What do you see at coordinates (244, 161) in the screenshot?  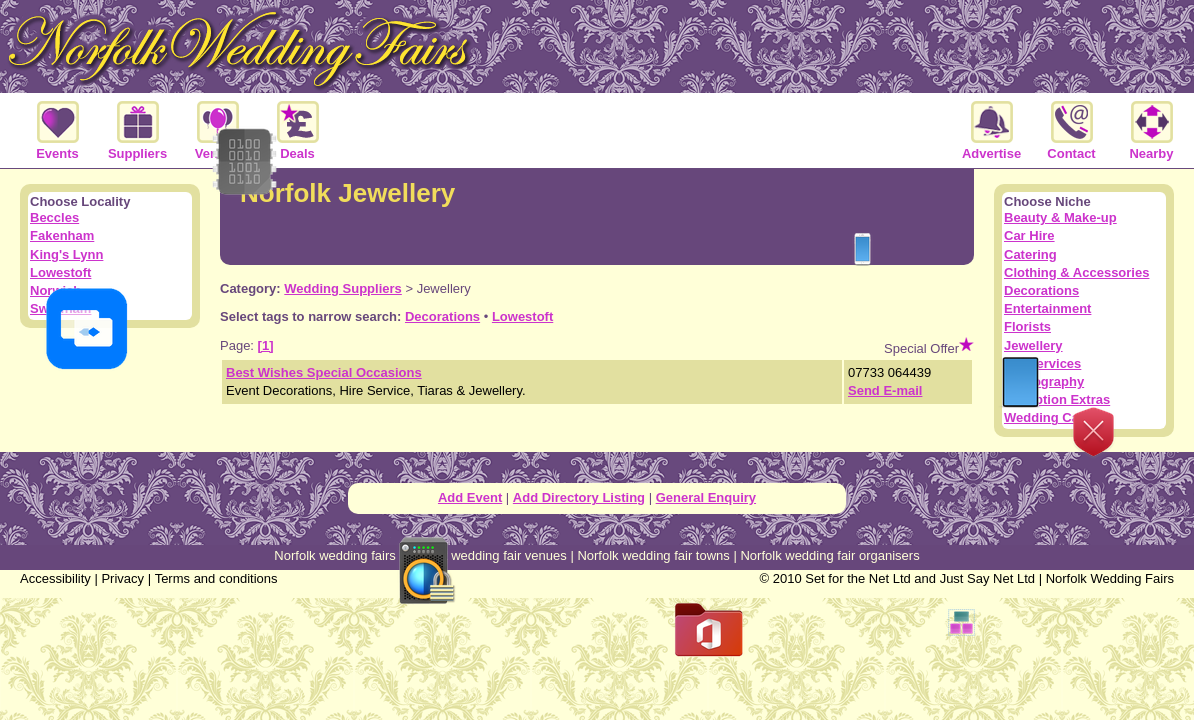 I see `firmware file type indicator` at bounding box center [244, 161].